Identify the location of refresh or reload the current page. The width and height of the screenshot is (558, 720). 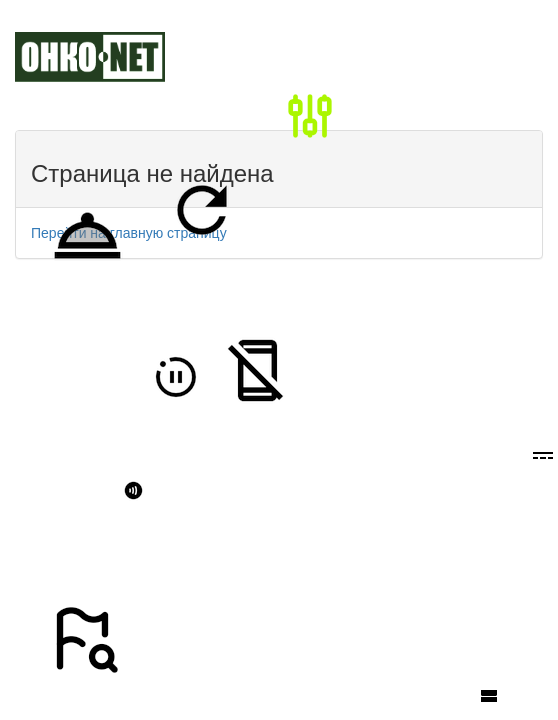
(202, 210).